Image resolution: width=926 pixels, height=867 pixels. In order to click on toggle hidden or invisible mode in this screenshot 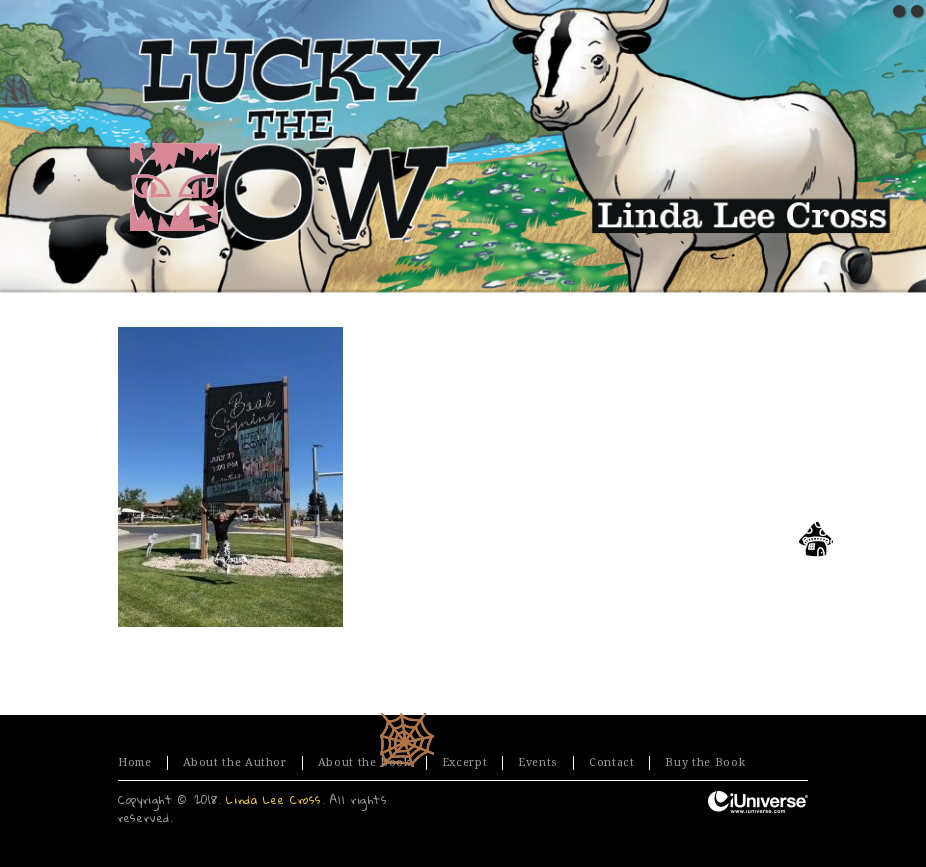, I will do `click(174, 187)`.